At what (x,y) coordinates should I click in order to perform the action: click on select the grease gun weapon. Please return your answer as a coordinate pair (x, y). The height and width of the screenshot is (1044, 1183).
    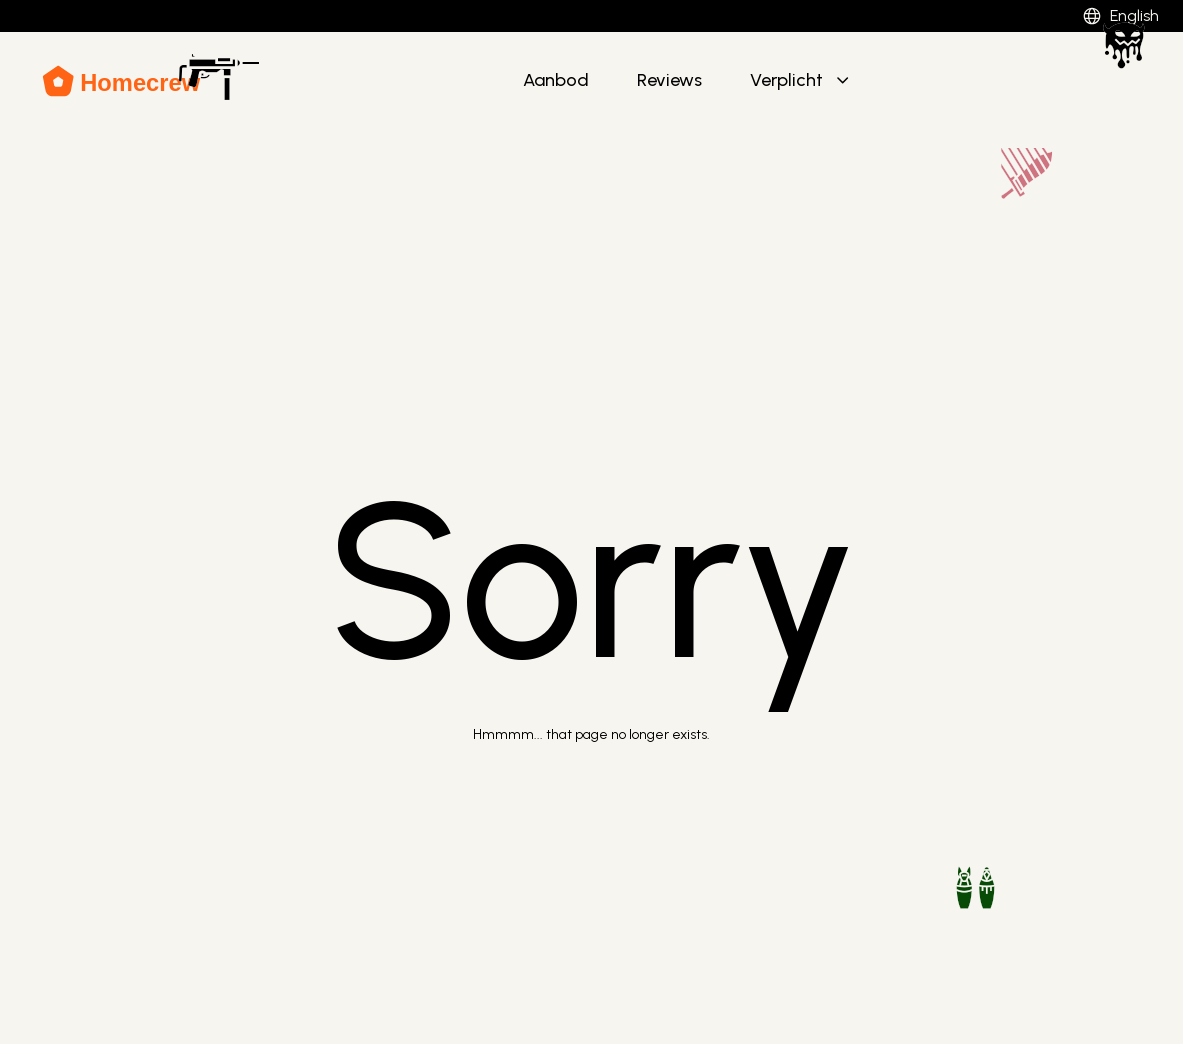
    Looking at the image, I should click on (219, 77).